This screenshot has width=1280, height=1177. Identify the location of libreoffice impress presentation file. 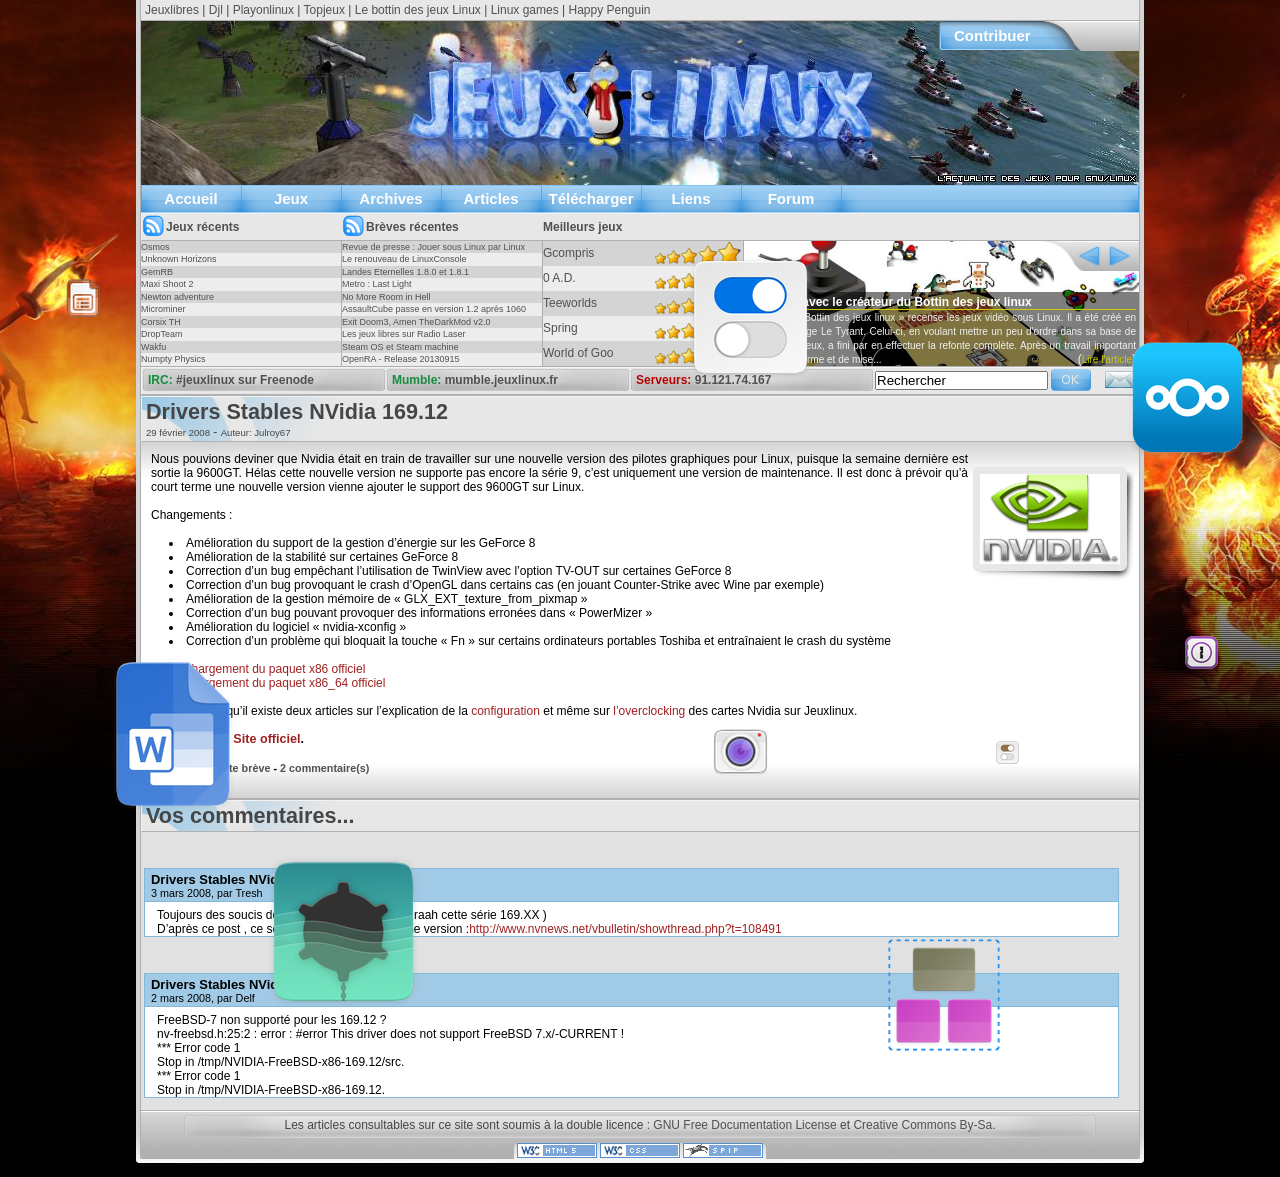
(83, 298).